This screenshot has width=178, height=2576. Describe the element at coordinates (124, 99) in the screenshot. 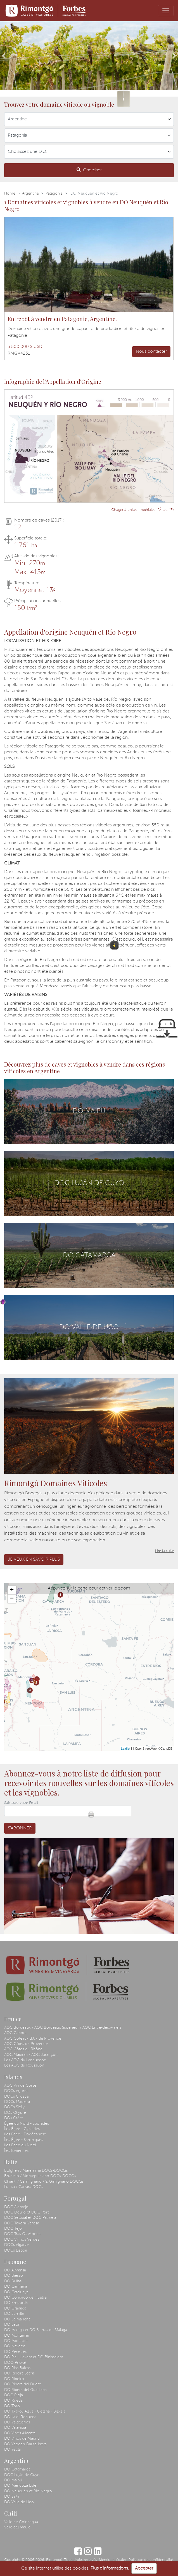

I see `open engrampa archive manager` at that location.